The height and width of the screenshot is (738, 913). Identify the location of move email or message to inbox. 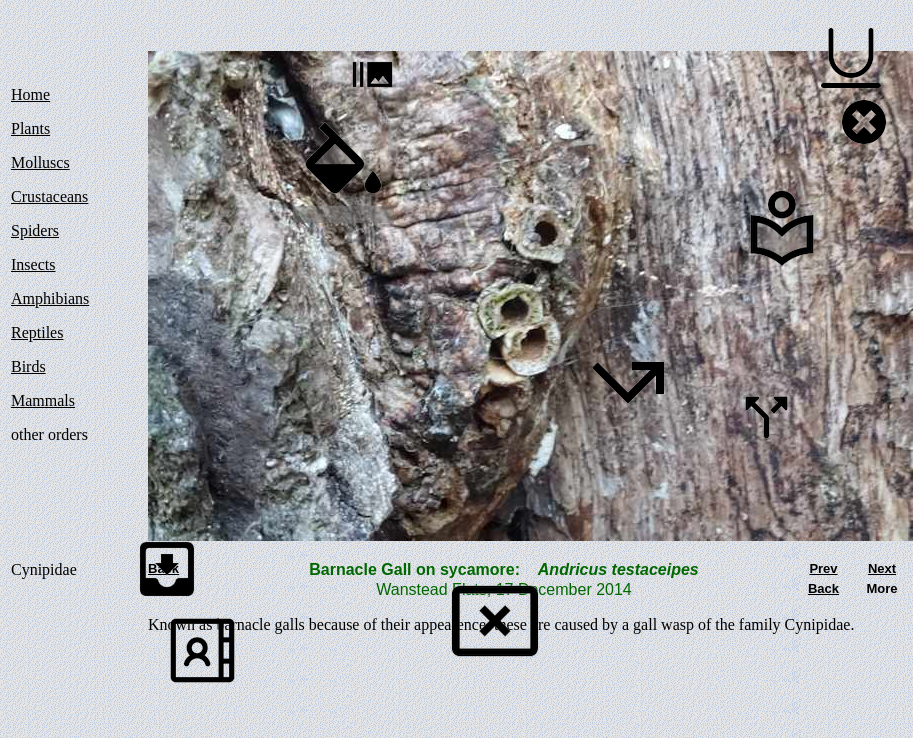
(167, 569).